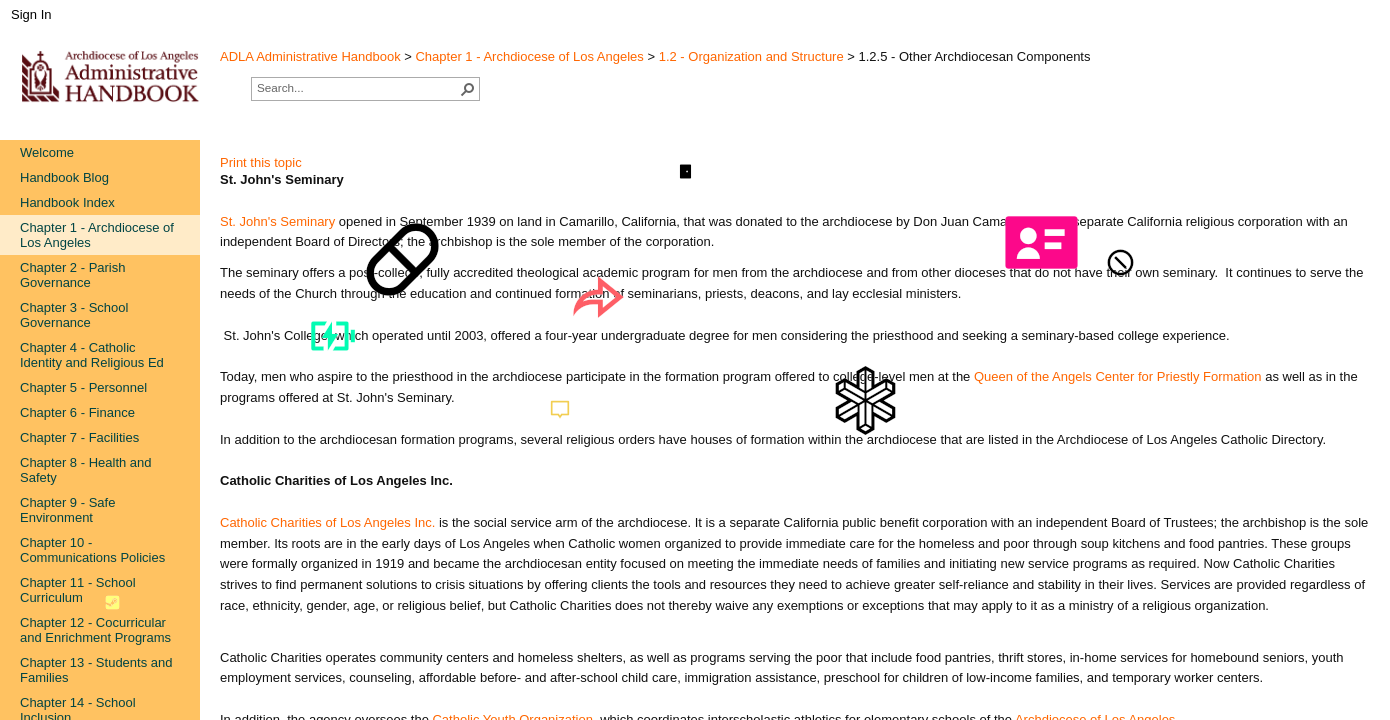 The height and width of the screenshot is (720, 1390). What do you see at coordinates (865, 400) in the screenshot?
I see `matternet company logo` at bounding box center [865, 400].